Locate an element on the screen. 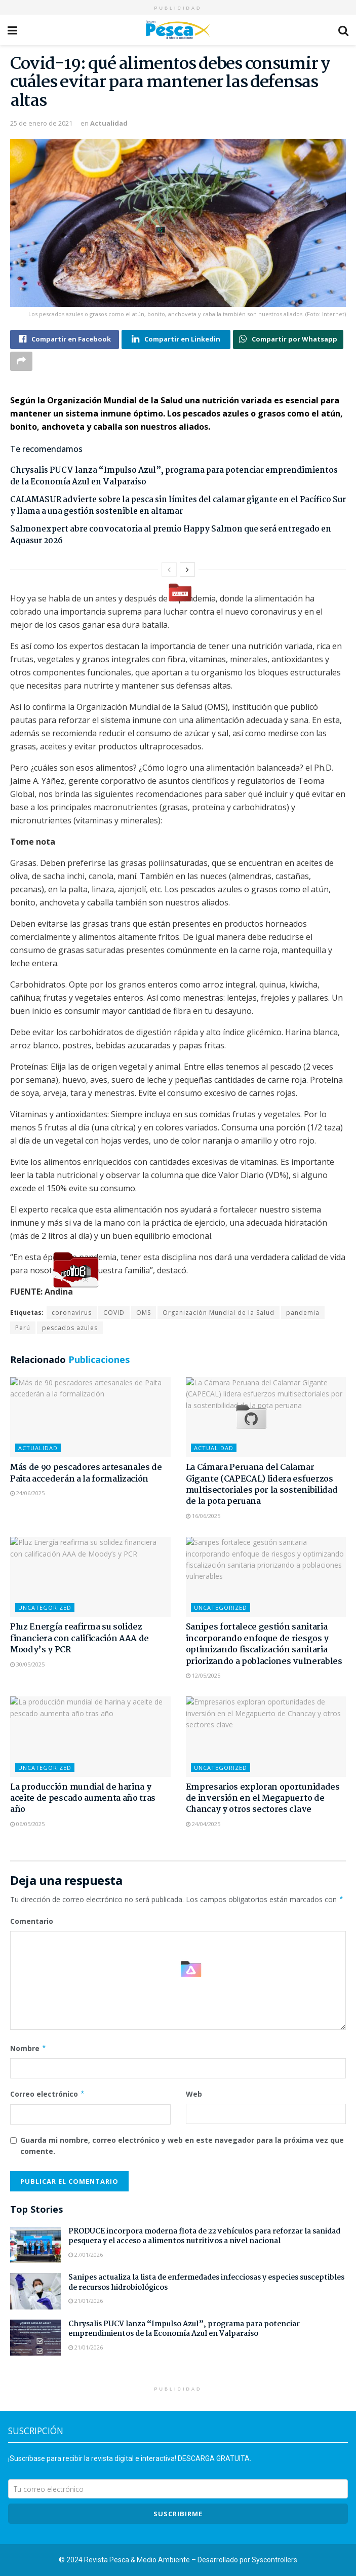 The height and width of the screenshot is (2576, 356). open moddb game mods folder is located at coordinates (75, 1271).